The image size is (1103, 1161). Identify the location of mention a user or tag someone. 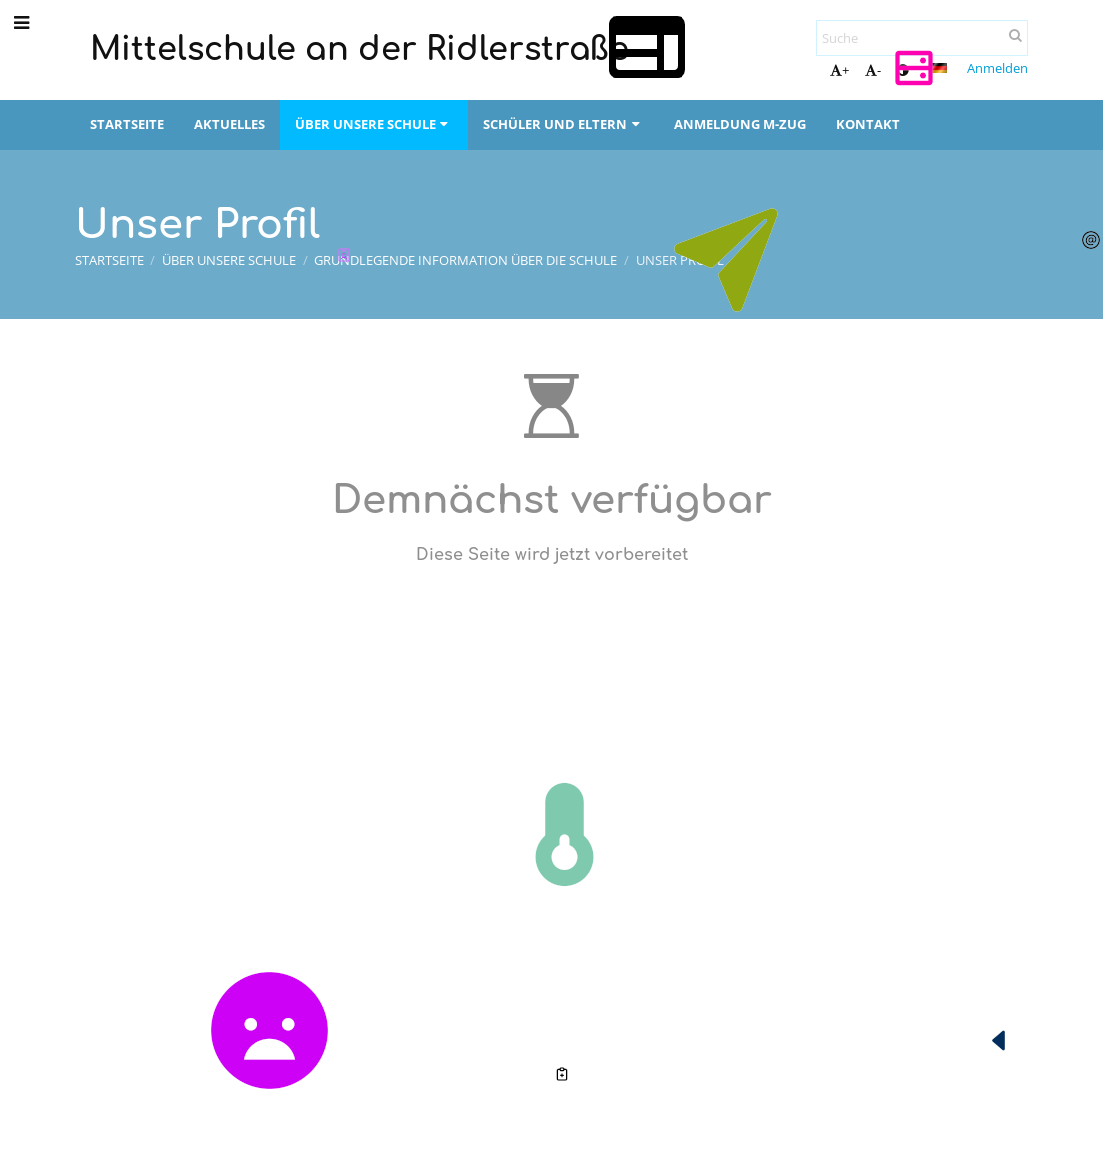
(1091, 240).